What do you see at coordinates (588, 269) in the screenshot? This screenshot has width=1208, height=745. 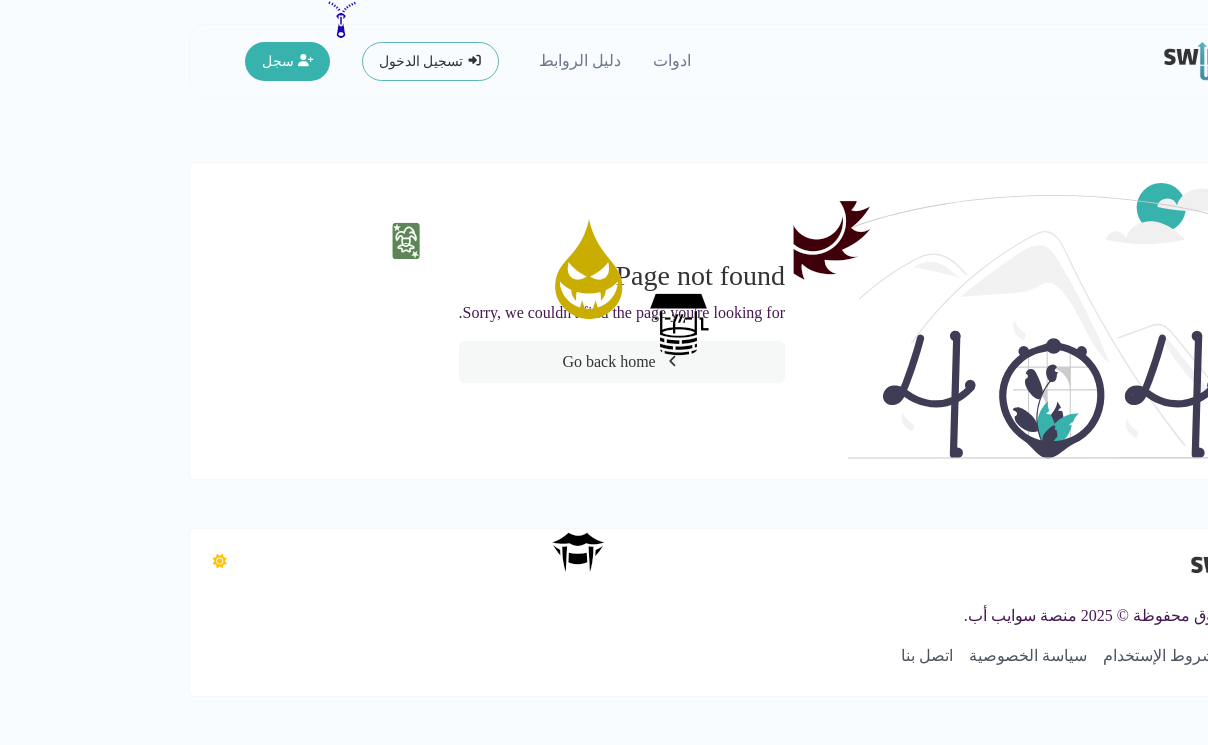 I see `indicates poison or toxic status effect` at bounding box center [588, 269].